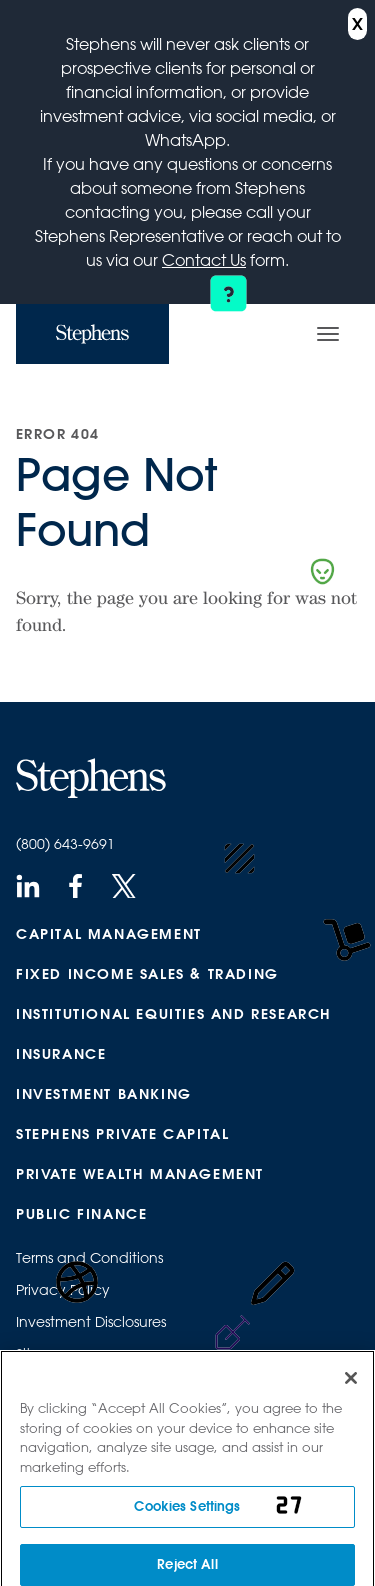 The height and width of the screenshot is (1586, 375). Describe the element at coordinates (272, 1283) in the screenshot. I see `edit content or settings` at that location.